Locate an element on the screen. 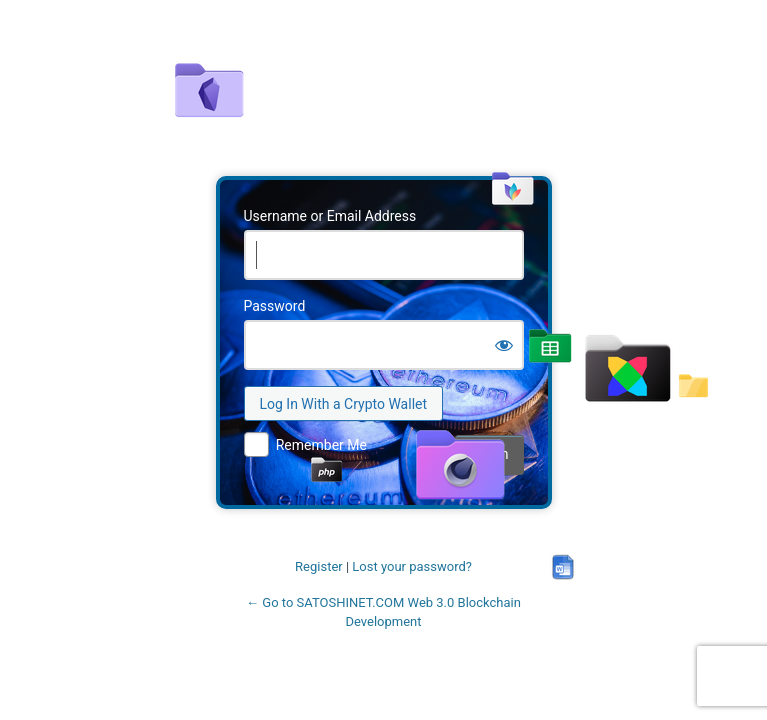  open Cinema 4D project files folder is located at coordinates (460, 467).